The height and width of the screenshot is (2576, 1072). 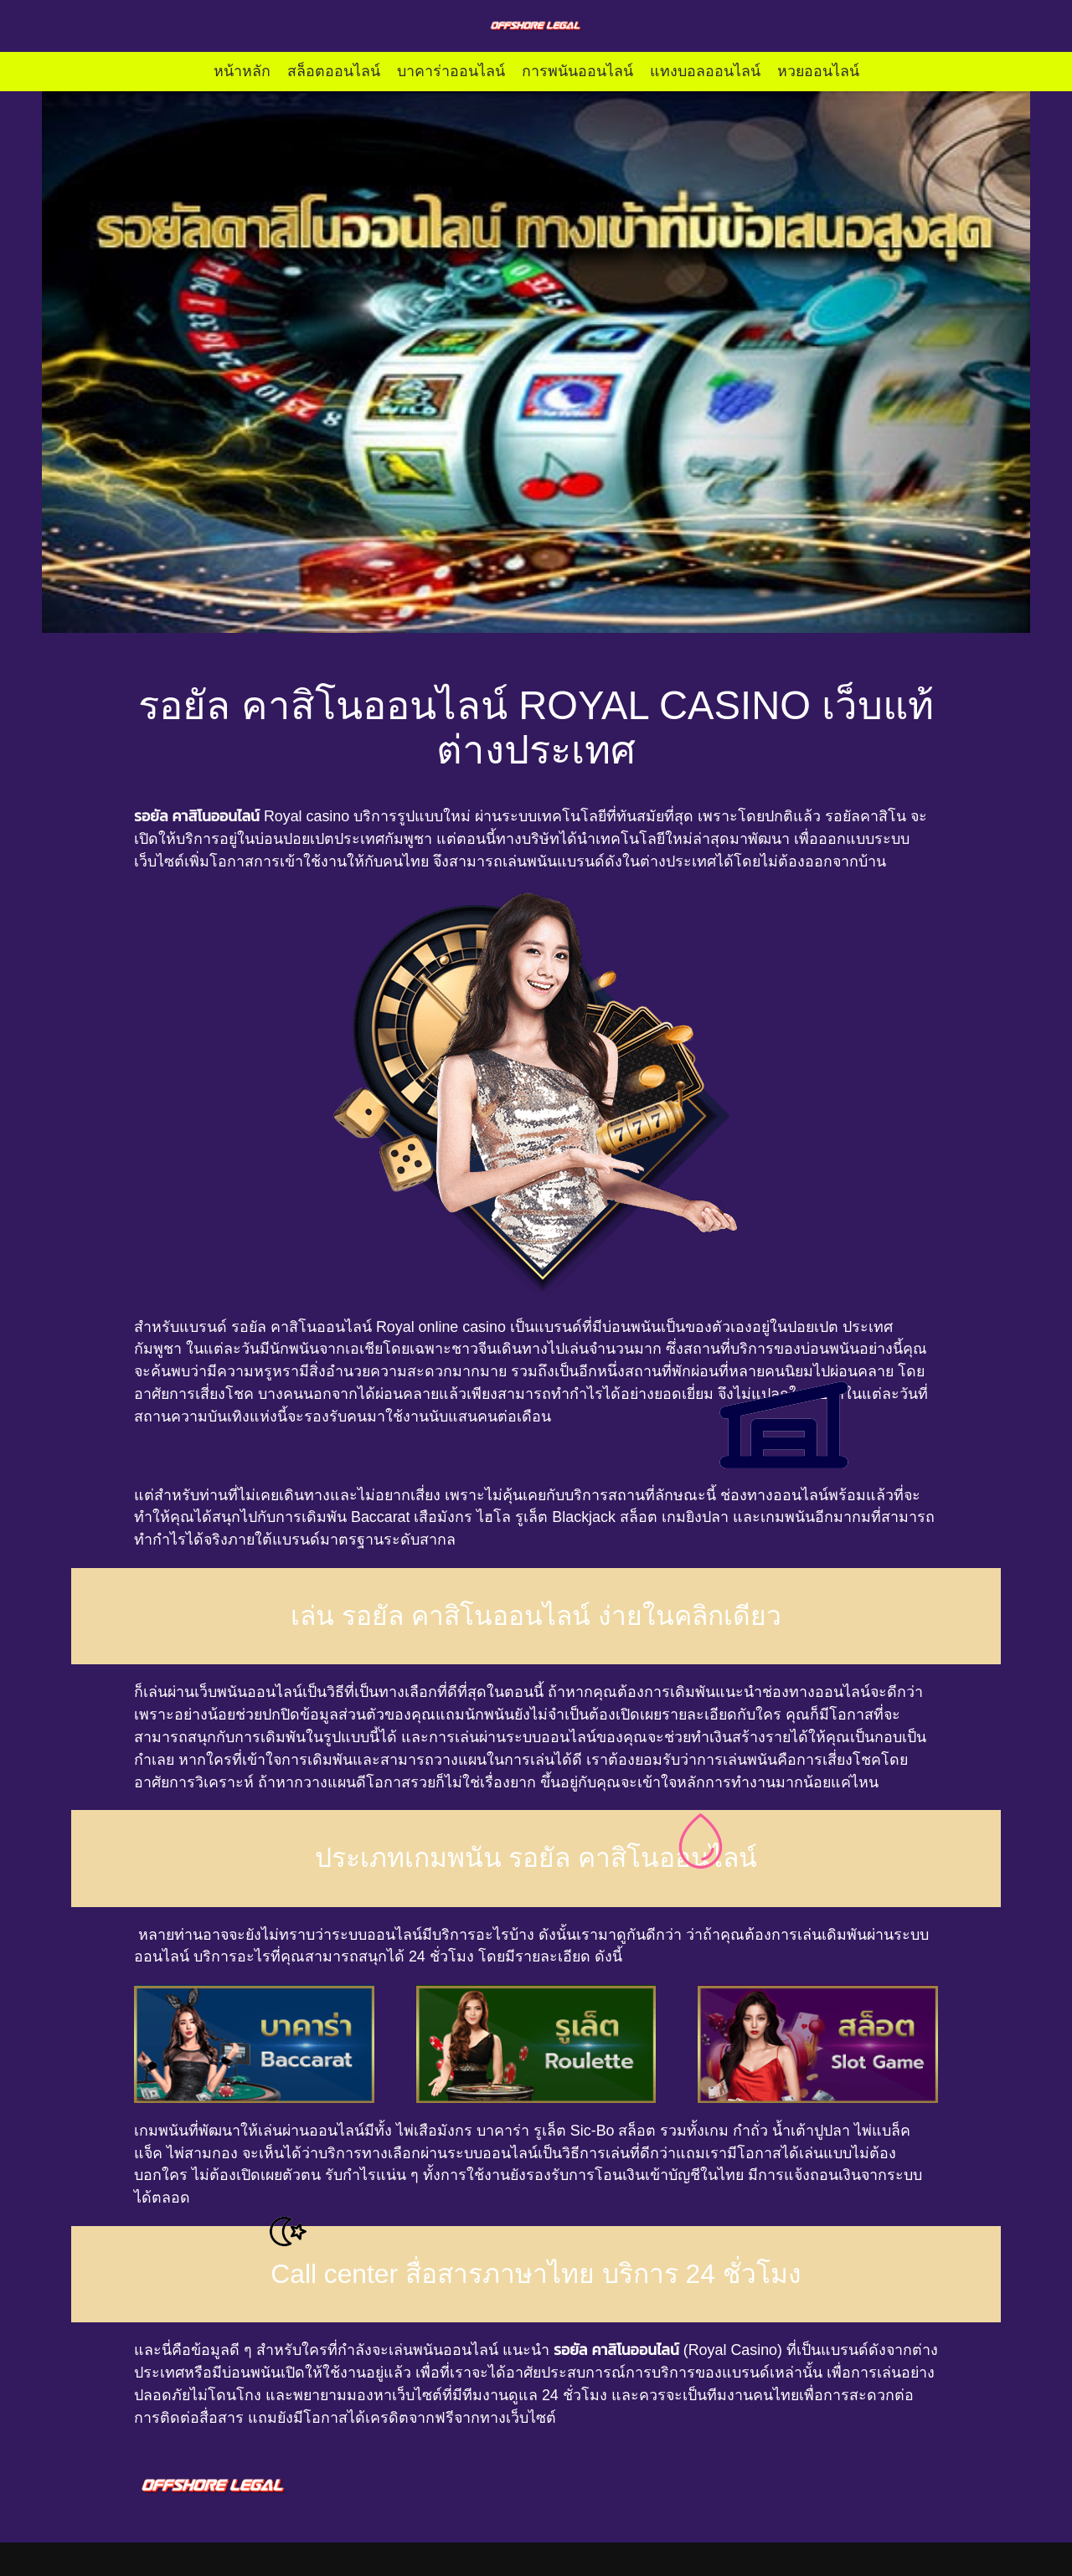 What do you see at coordinates (784, 1429) in the screenshot?
I see `access warehouse or storage inventory` at bounding box center [784, 1429].